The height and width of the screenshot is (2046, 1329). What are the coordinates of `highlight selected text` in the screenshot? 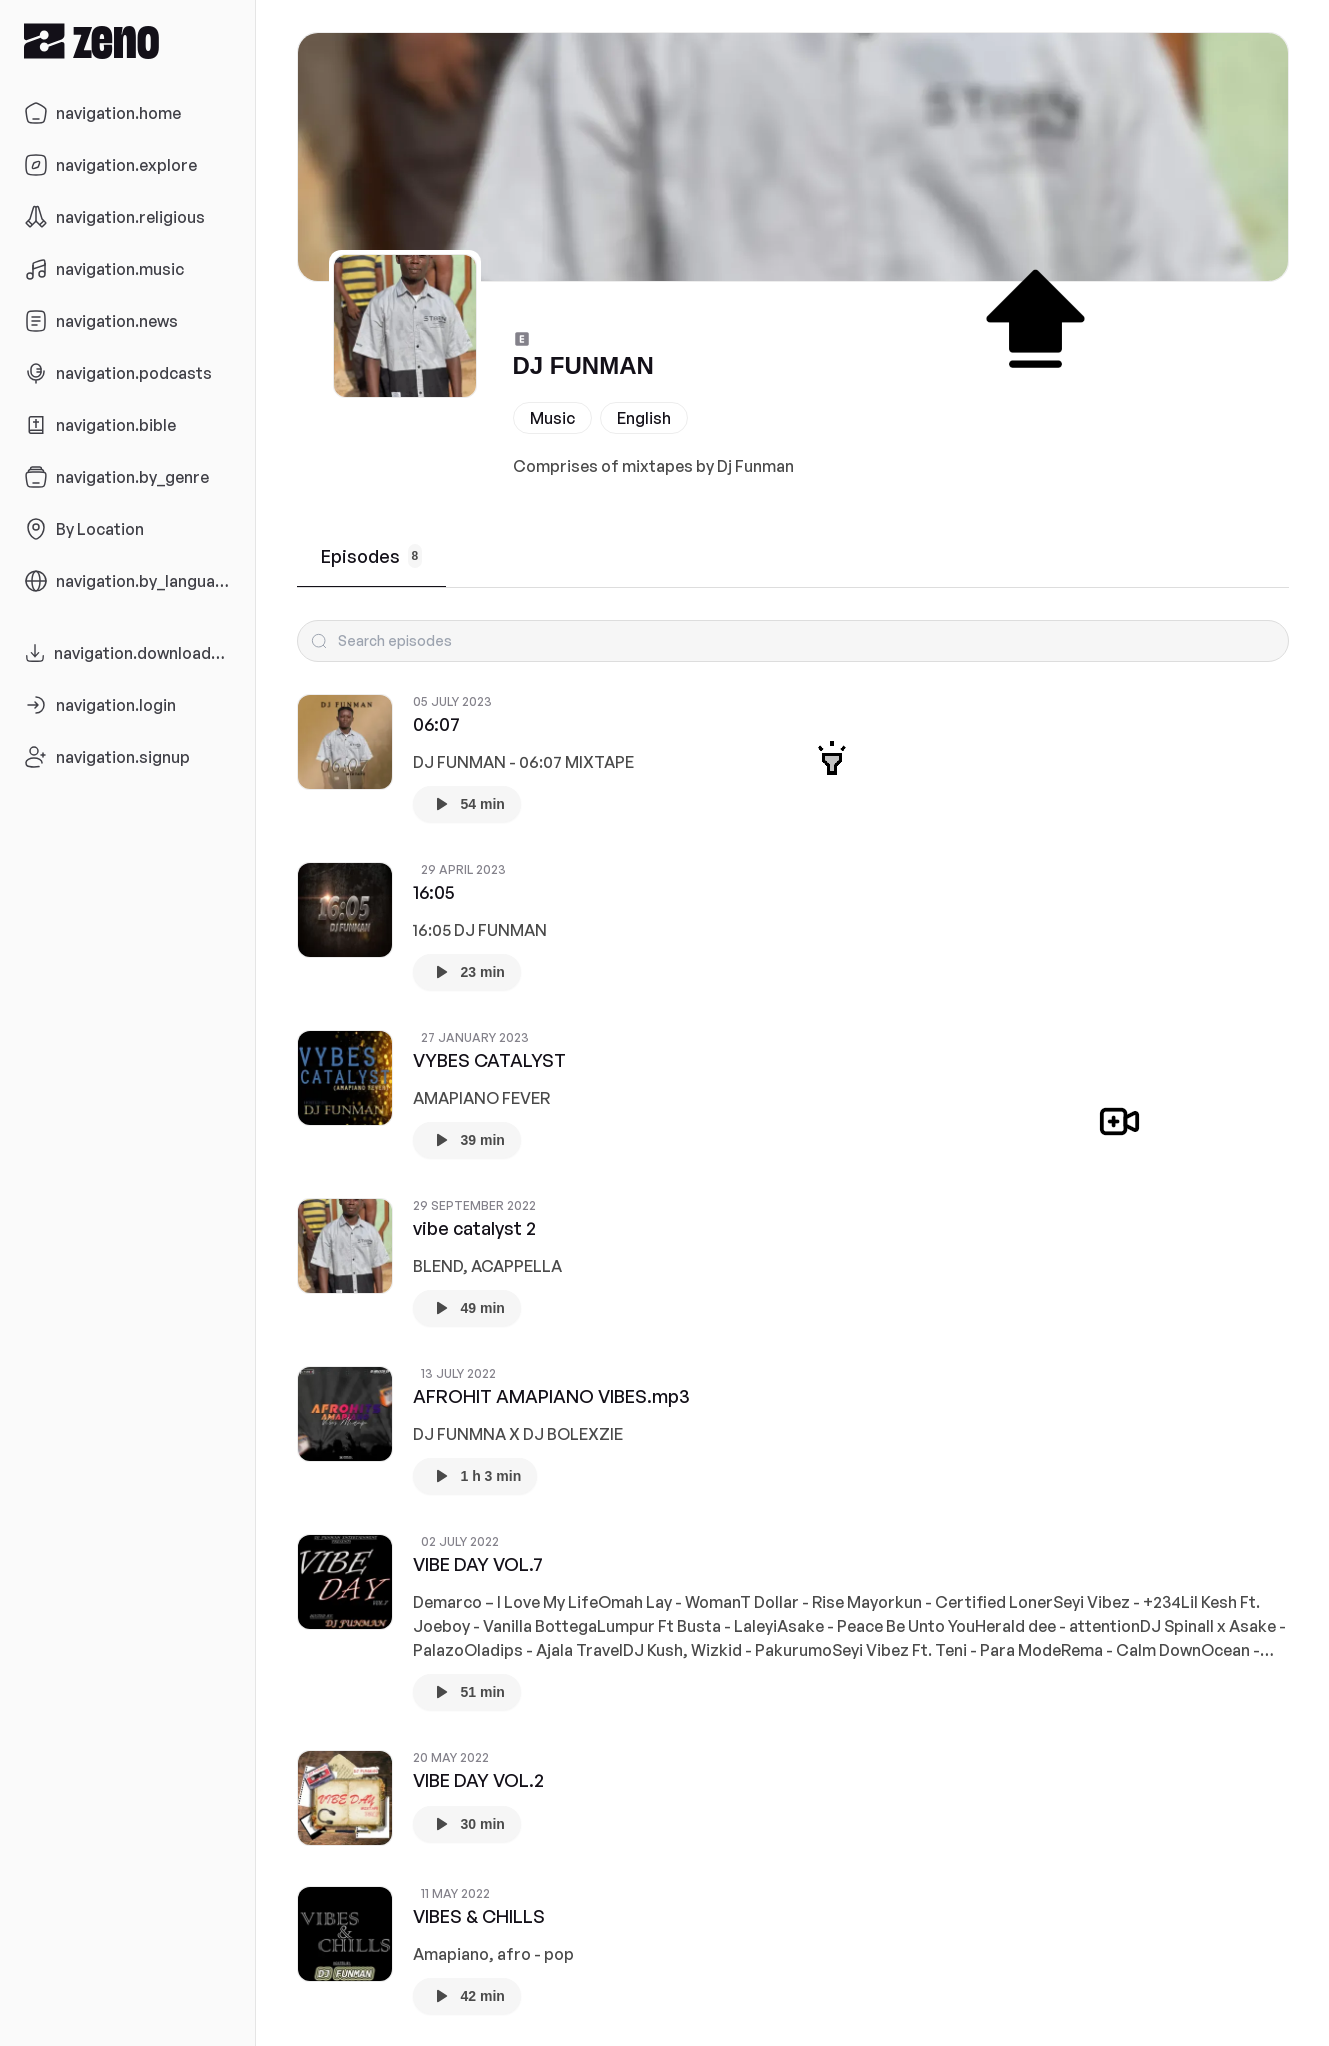 It's located at (832, 758).